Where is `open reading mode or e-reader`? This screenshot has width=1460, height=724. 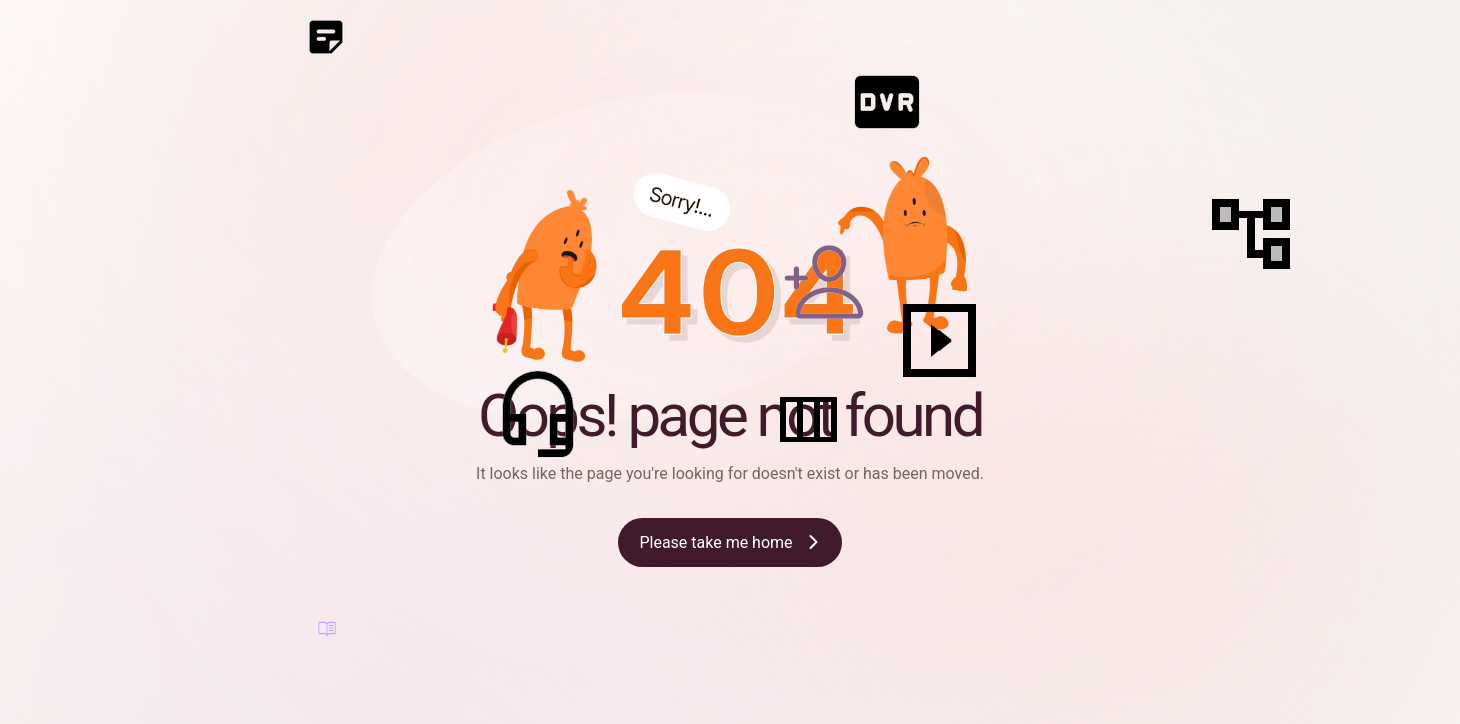
open reading mode or e-reader is located at coordinates (327, 628).